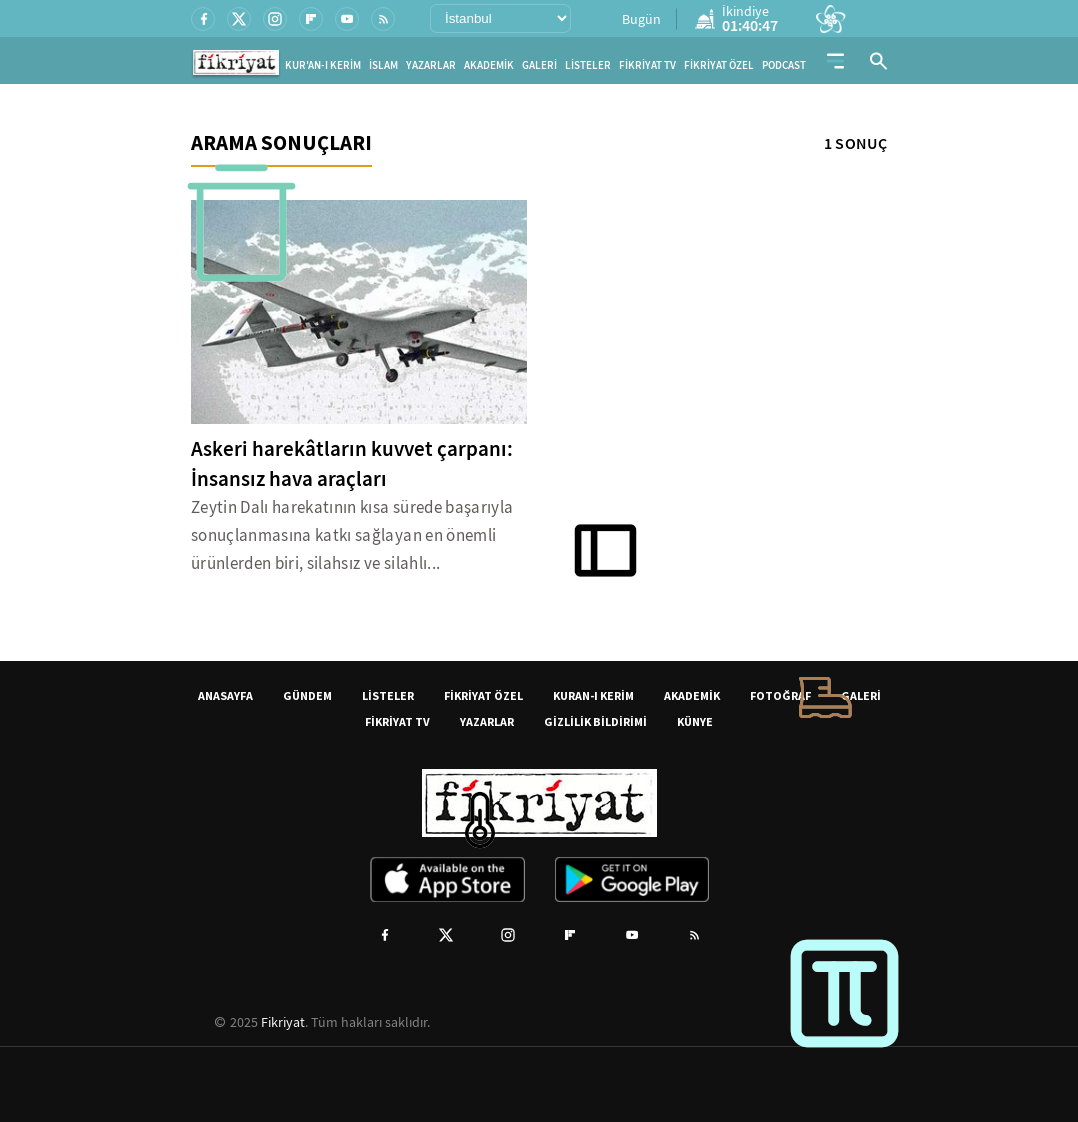 This screenshot has width=1078, height=1122. Describe the element at coordinates (241, 227) in the screenshot. I see `delete this item` at that location.